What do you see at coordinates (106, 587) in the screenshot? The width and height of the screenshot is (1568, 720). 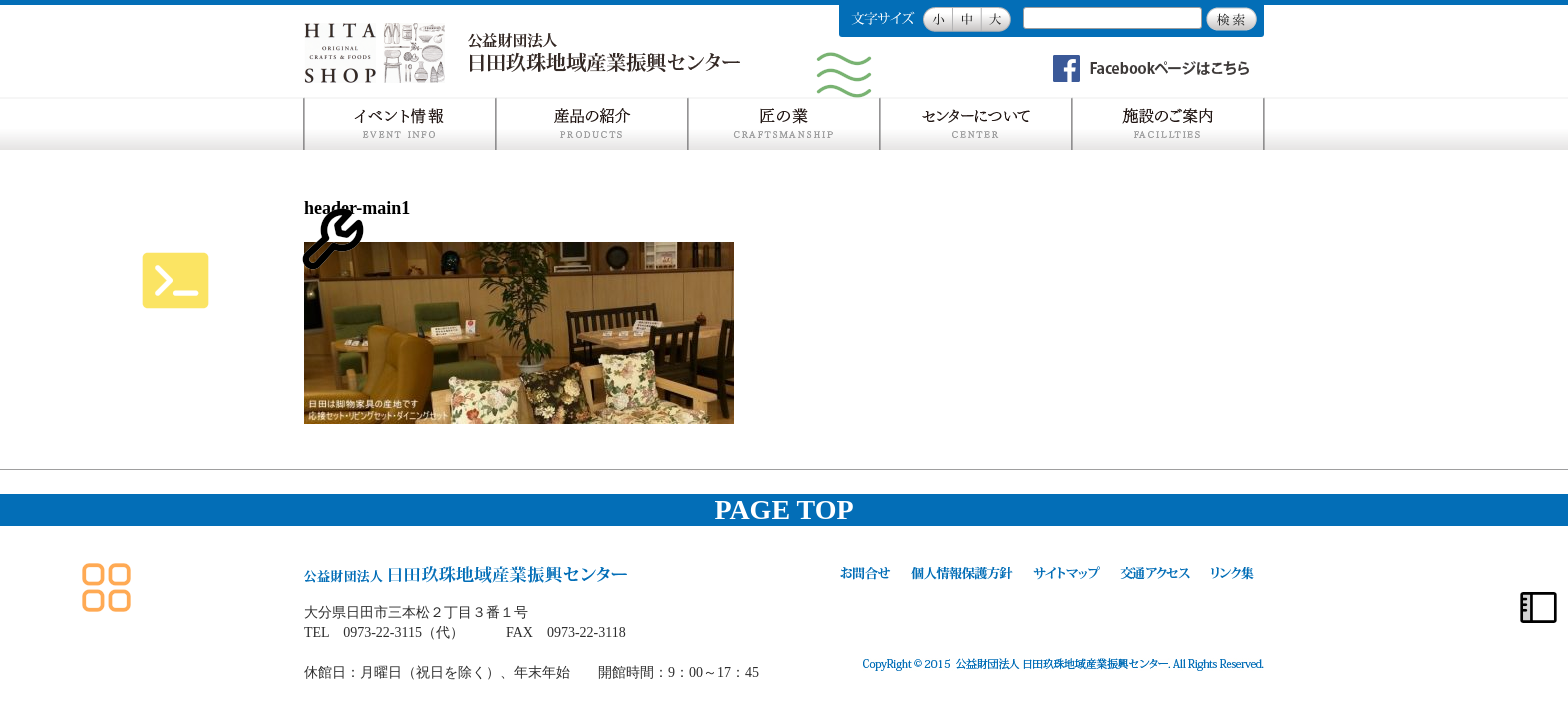 I see `access all apps or applications` at bounding box center [106, 587].